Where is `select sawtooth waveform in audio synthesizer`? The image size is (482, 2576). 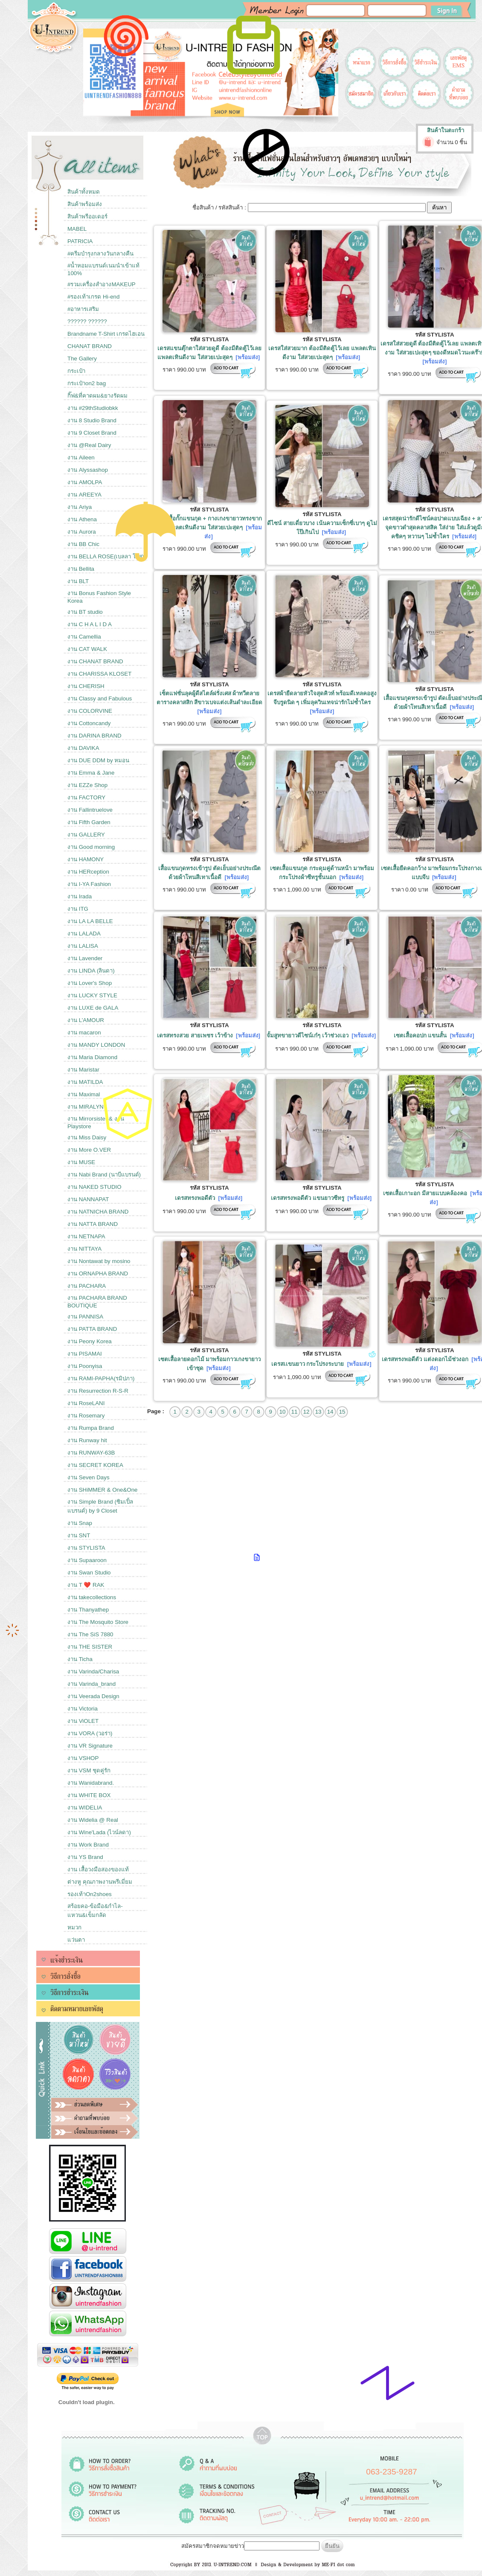 select sawtooth waveform in audio synthesizer is located at coordinates (387, 2383).